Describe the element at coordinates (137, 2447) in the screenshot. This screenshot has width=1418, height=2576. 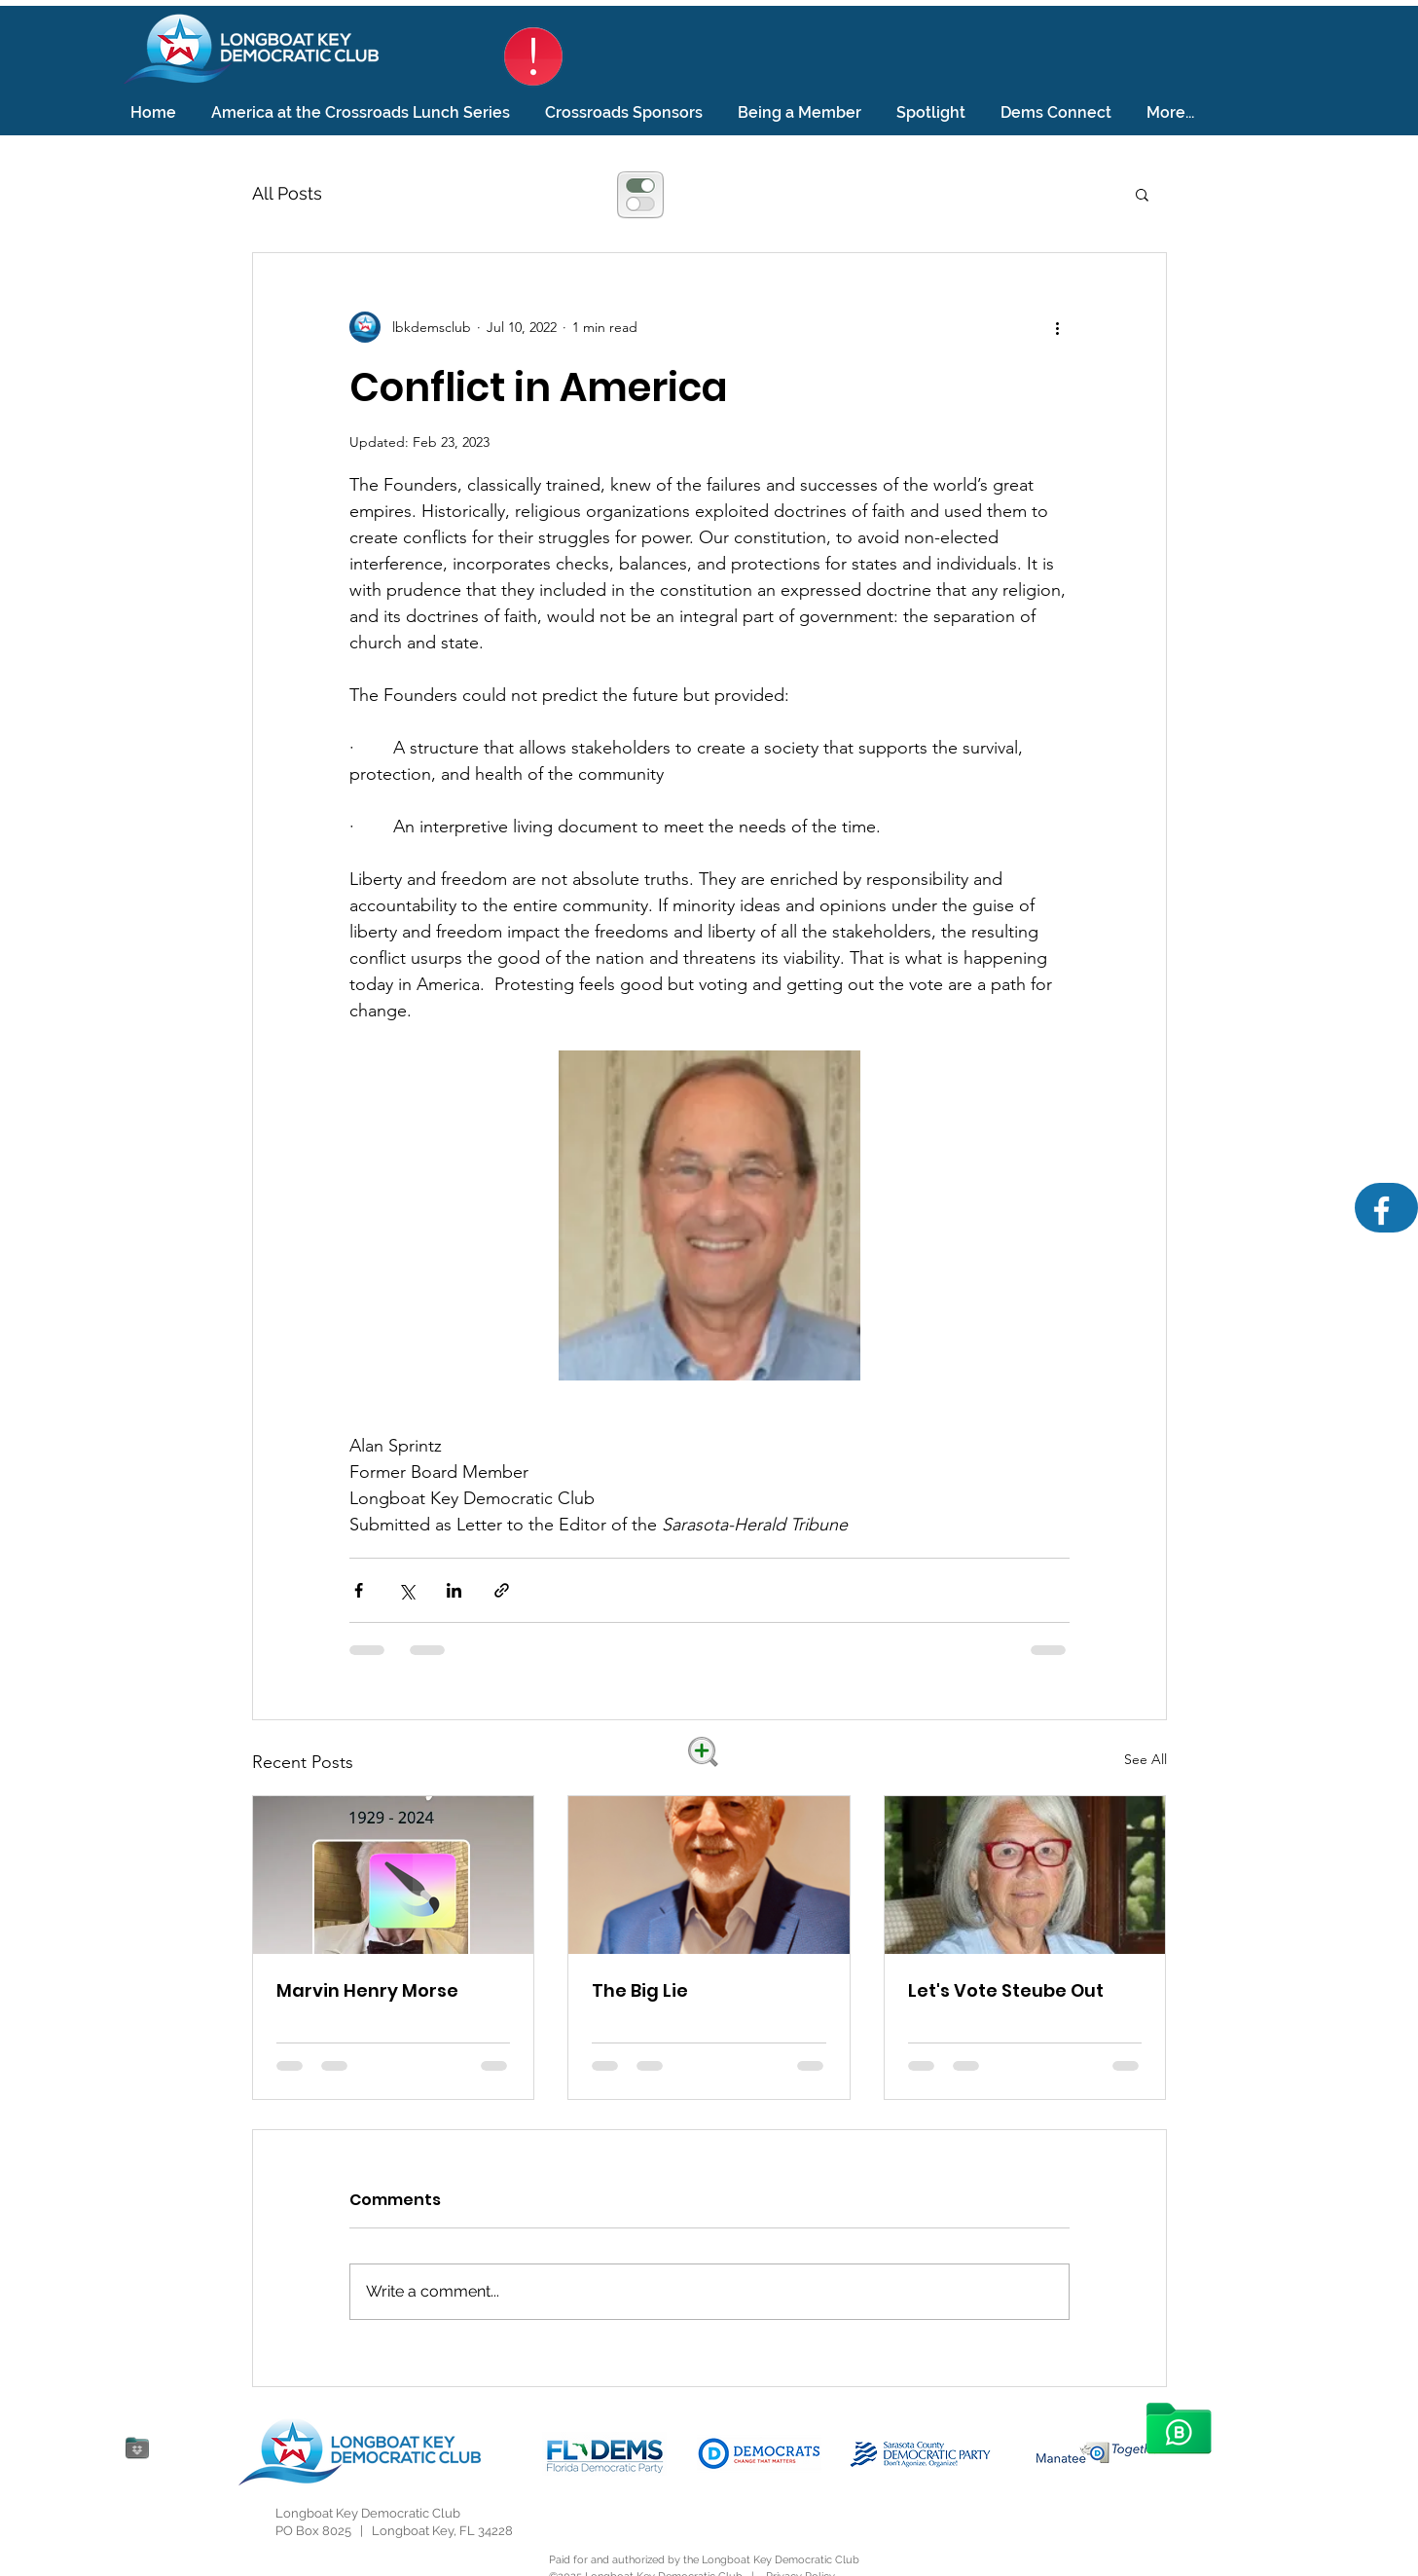
I see `open your dropbox synced folder` at that location.